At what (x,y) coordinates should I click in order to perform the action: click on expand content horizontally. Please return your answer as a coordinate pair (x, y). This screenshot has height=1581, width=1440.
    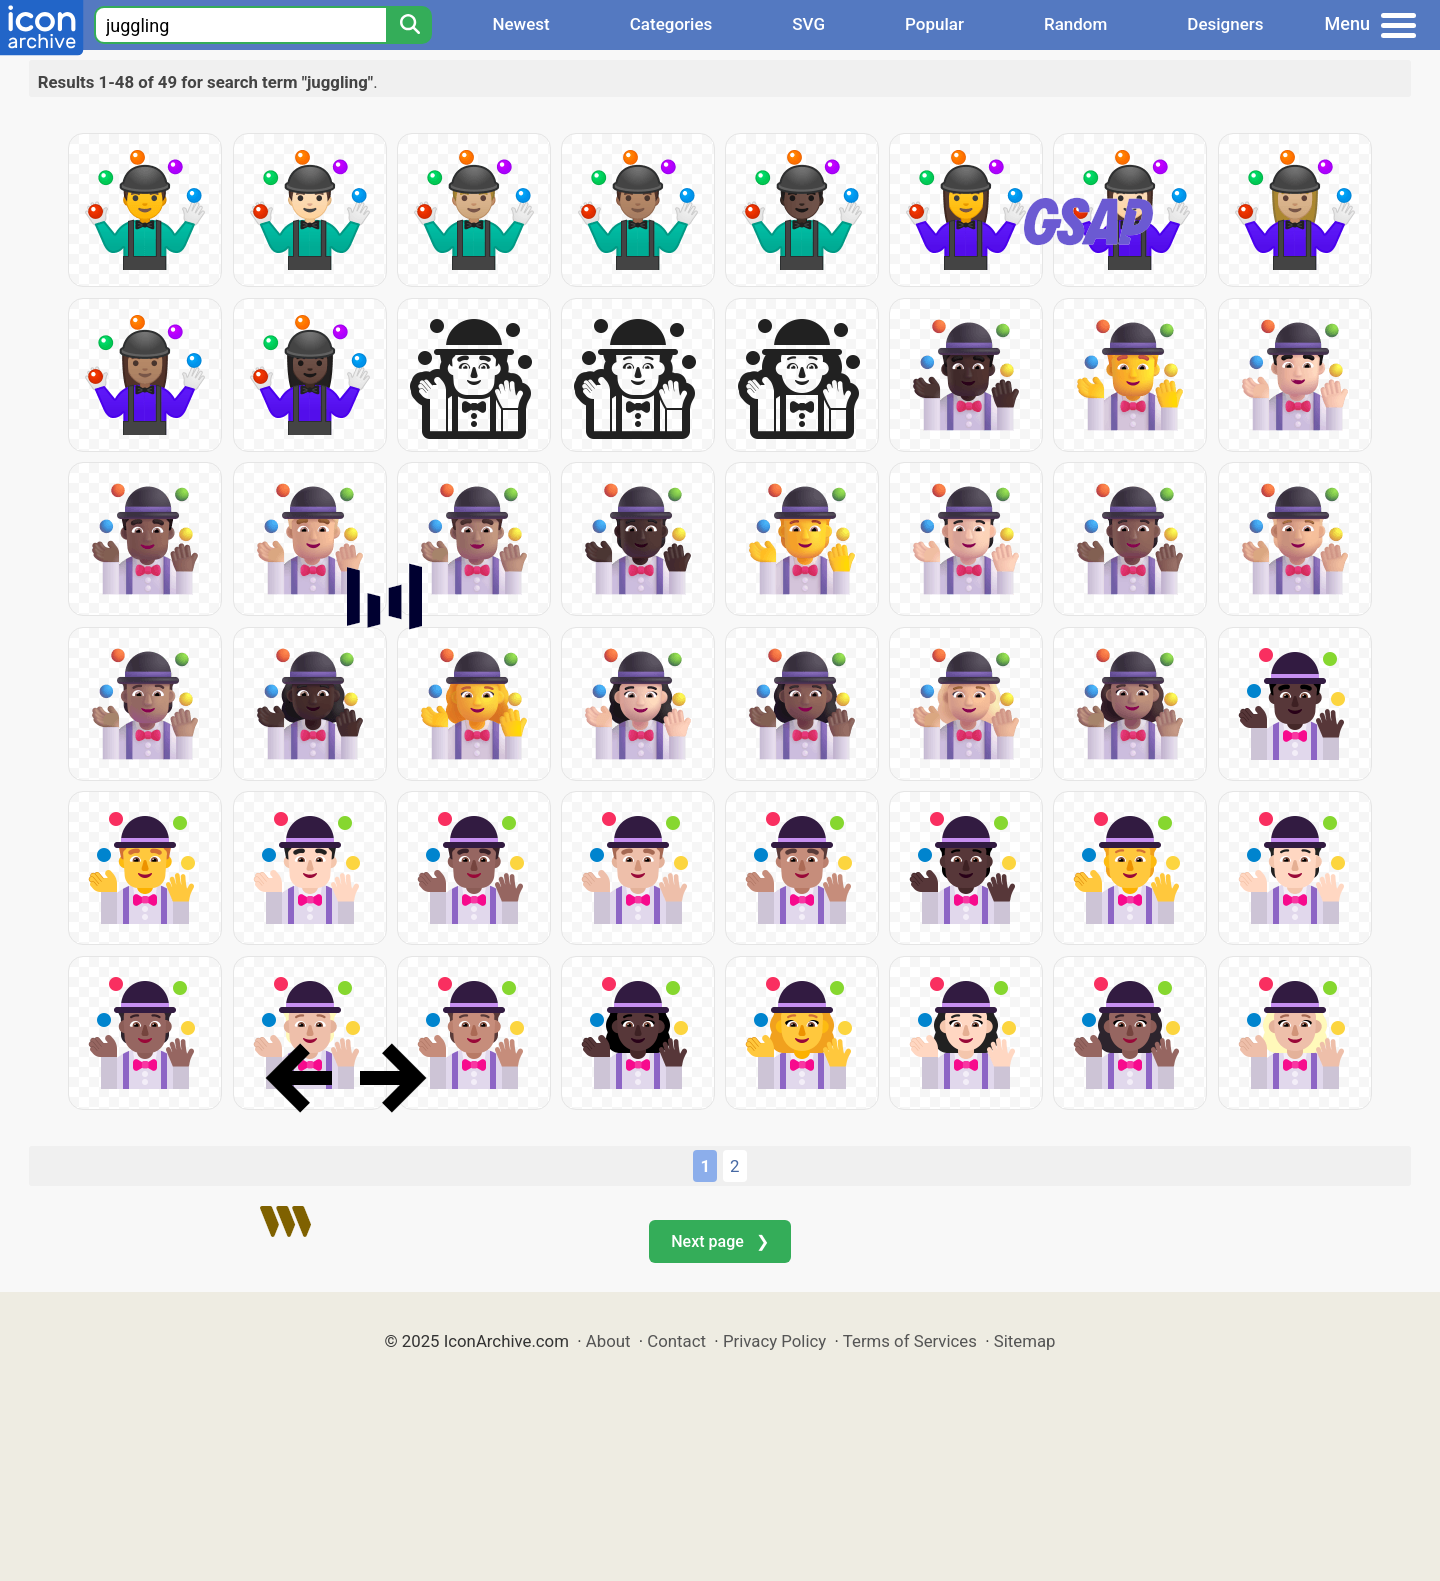
    Looking at the image, I should click on (346, 1078).